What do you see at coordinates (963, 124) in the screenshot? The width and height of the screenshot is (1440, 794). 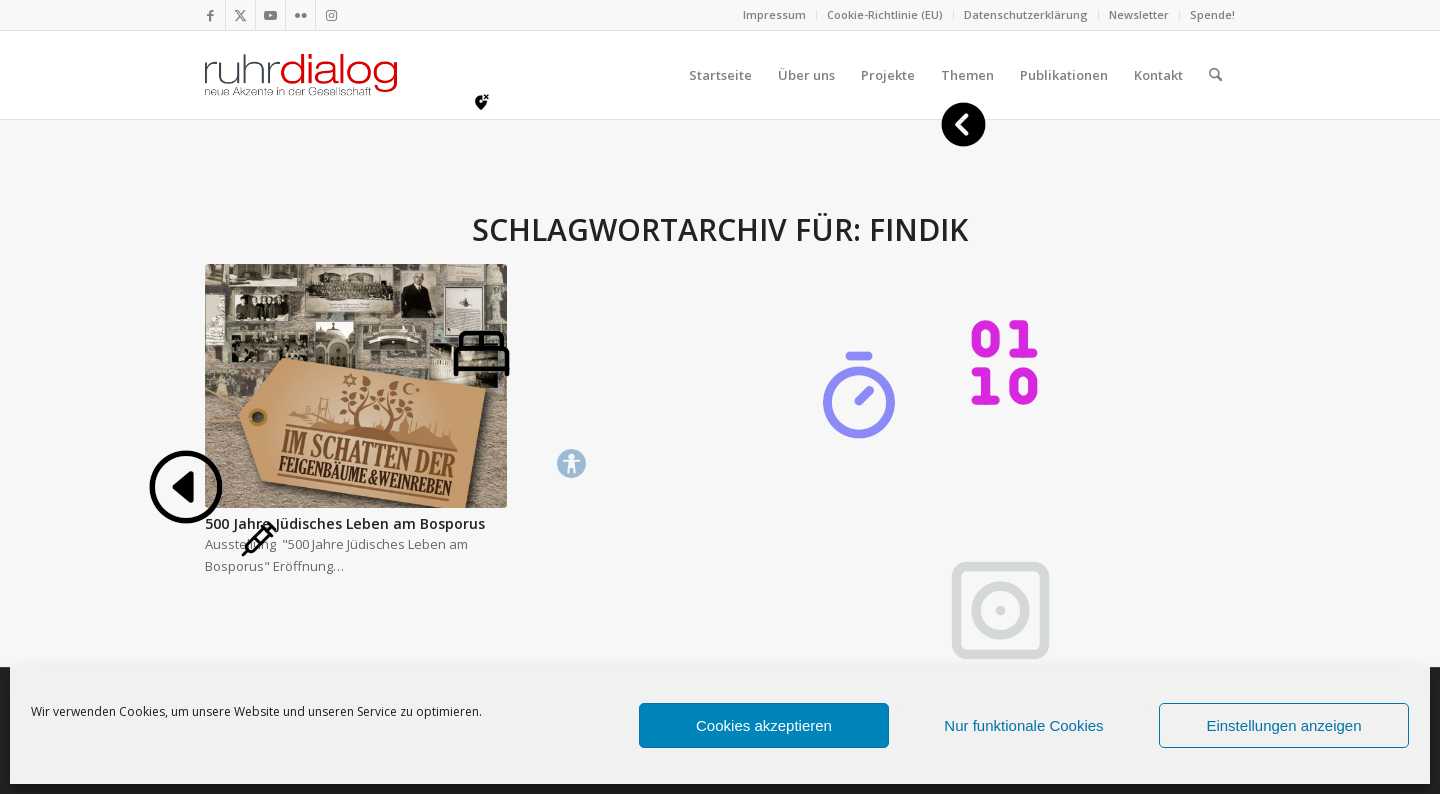 I see `go back to the previous screen` at bounding box center [963, 124].